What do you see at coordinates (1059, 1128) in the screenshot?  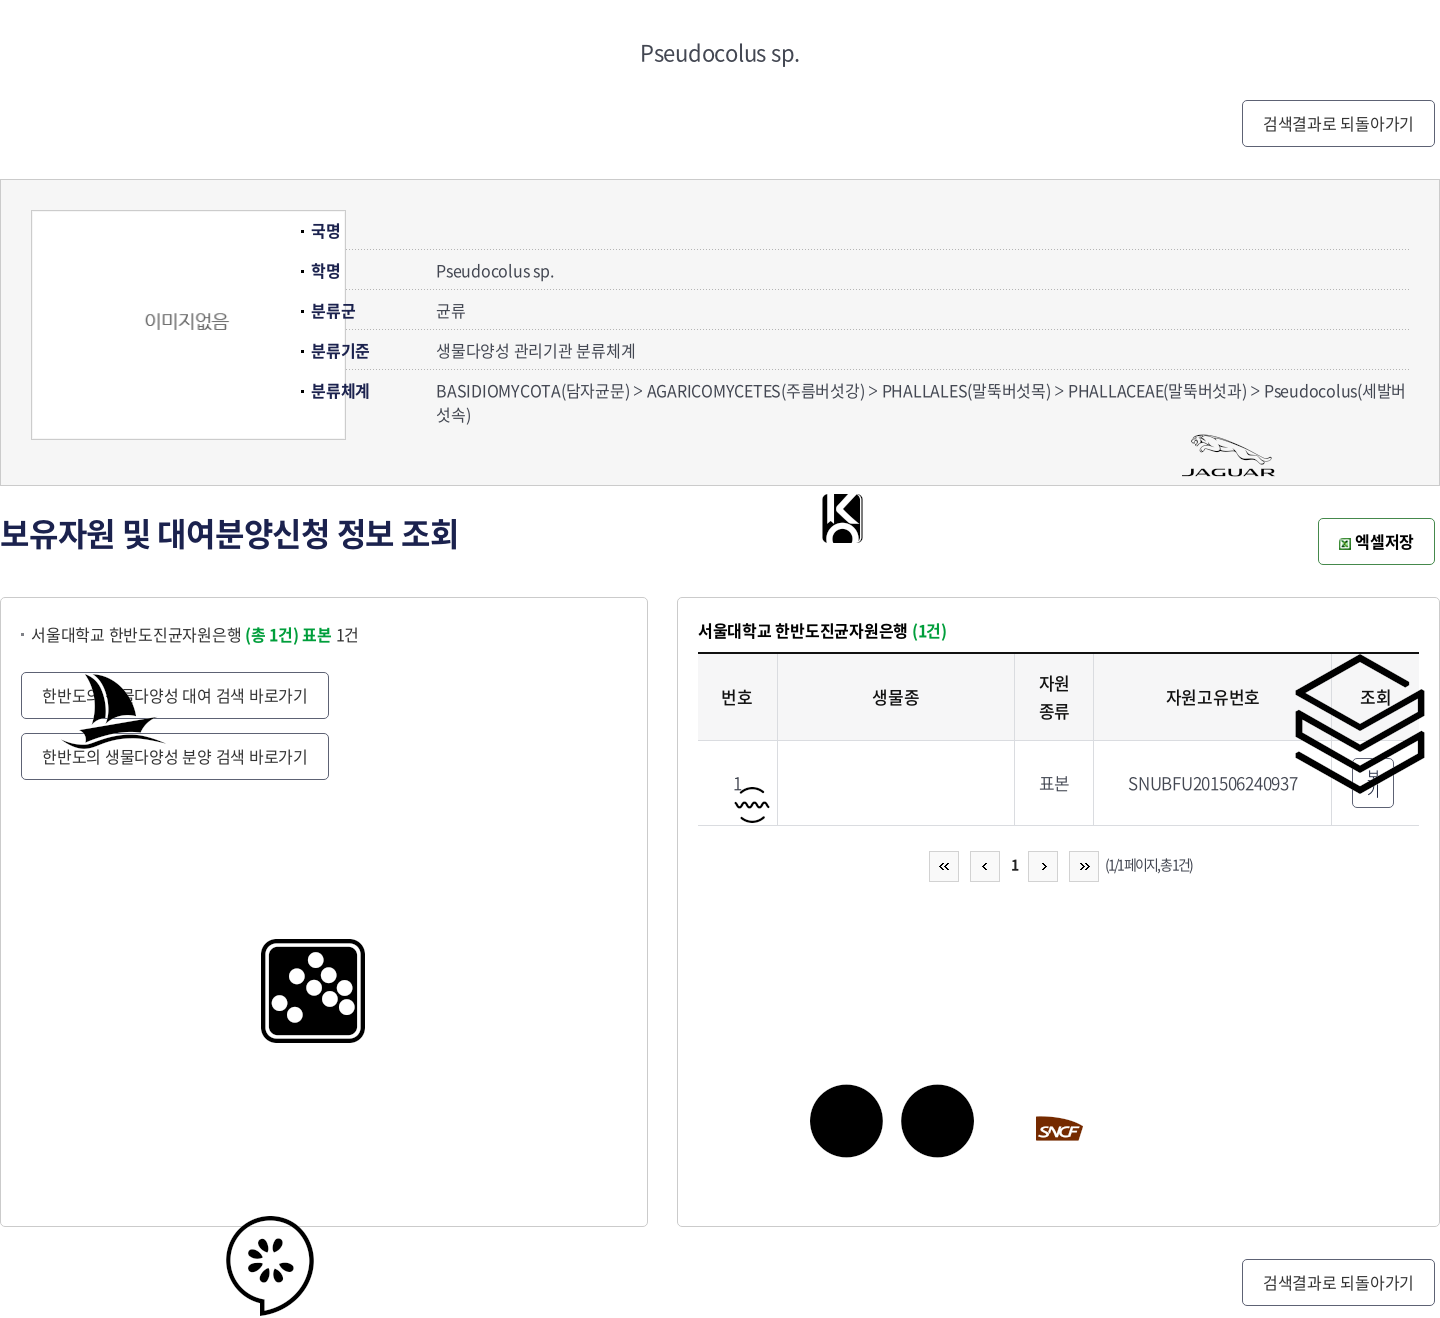 I see `open the SNCF French railway app` at bounding box center [1059, 1128].